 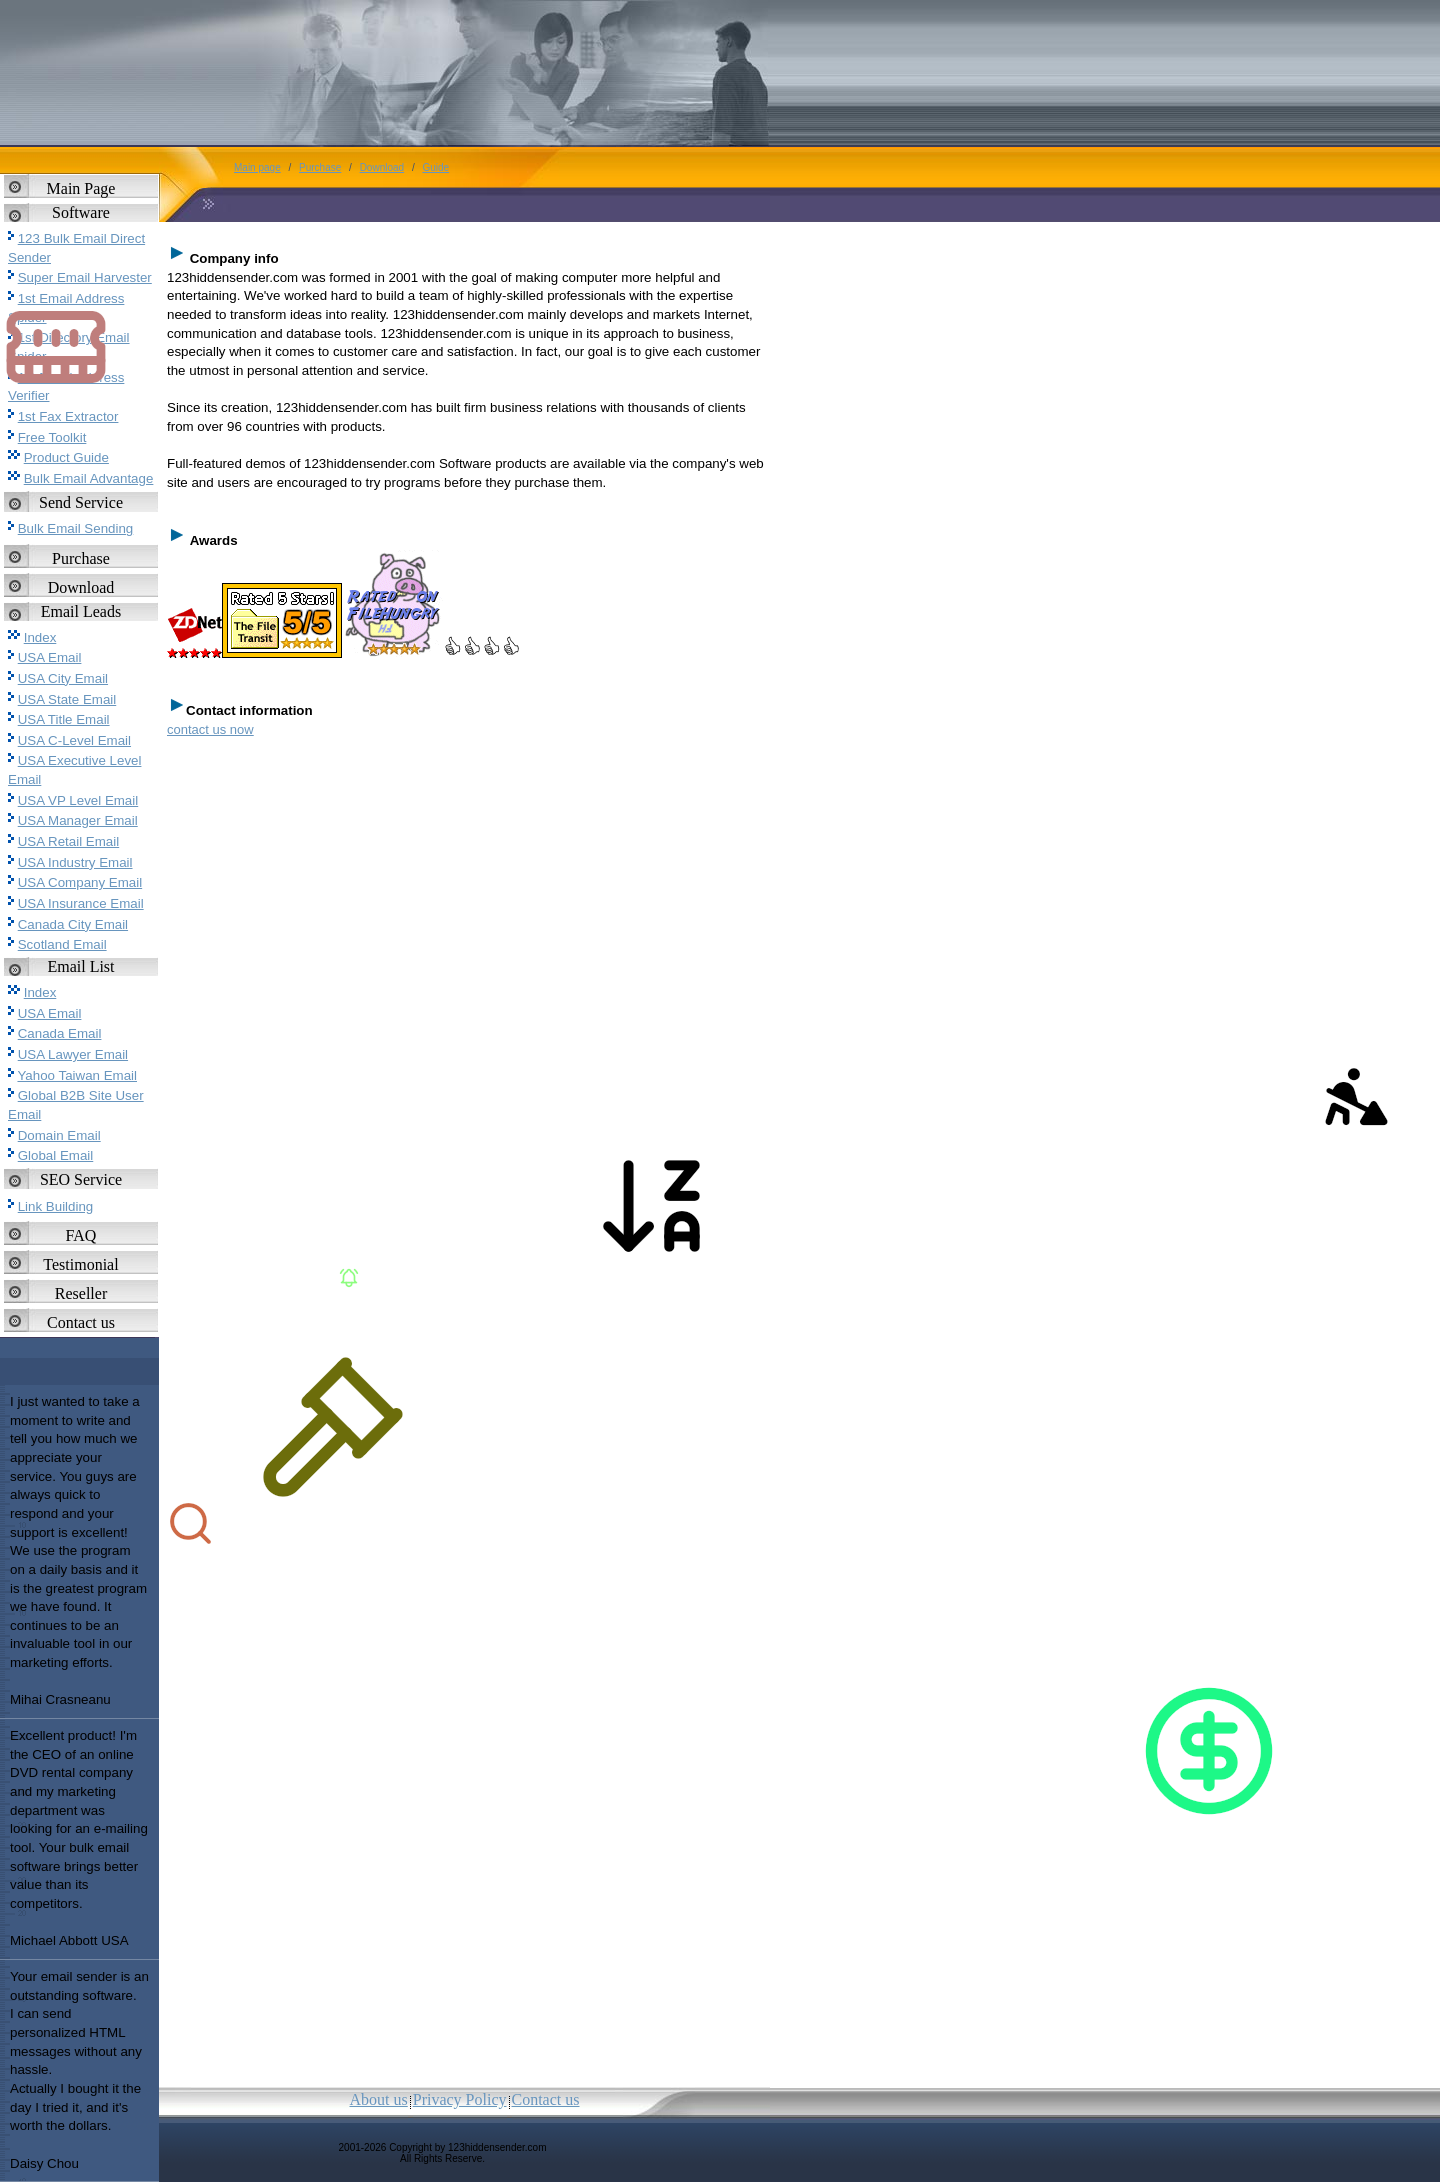 What do you see at coordinates (333, 1427) in the screenshot?
I see `access legal or court-related features` at bounding box center [333, 1427].